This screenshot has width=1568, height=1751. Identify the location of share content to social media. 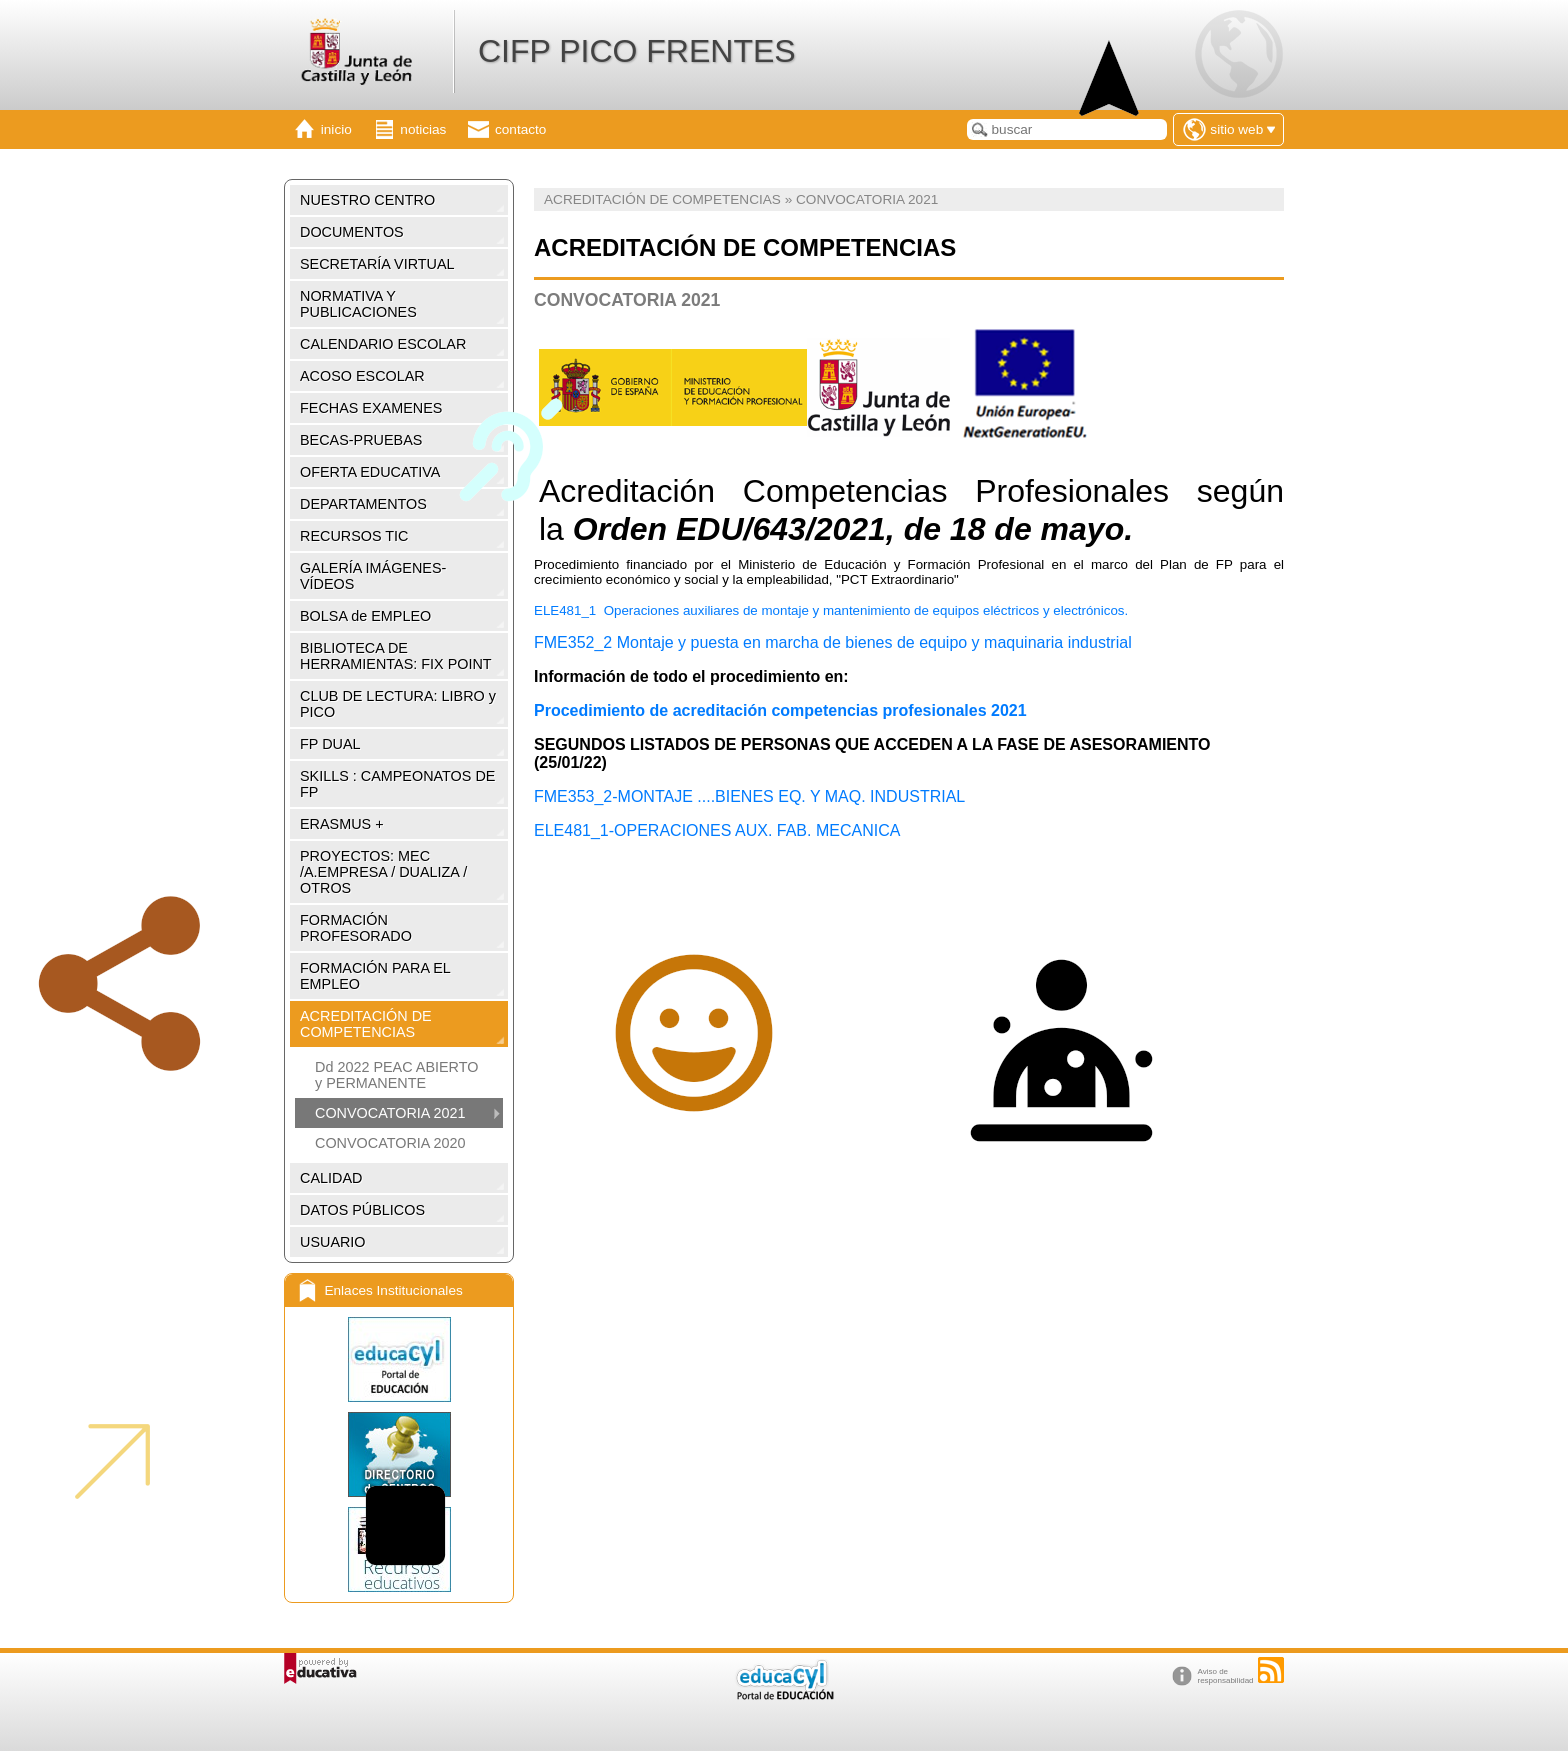
(119, 983).